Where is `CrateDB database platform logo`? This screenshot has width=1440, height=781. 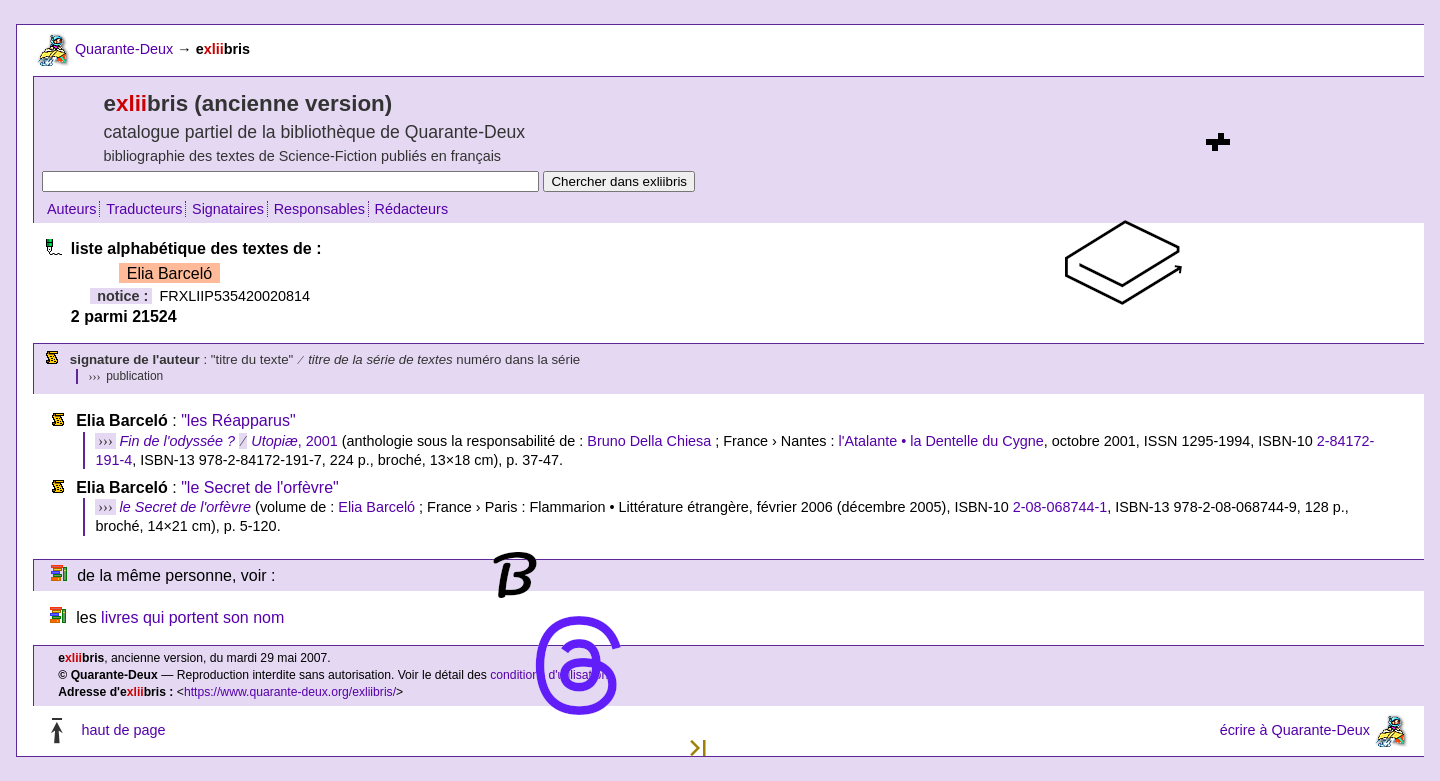 CrateDB database platform logo is located at coordinates (1218, 142).